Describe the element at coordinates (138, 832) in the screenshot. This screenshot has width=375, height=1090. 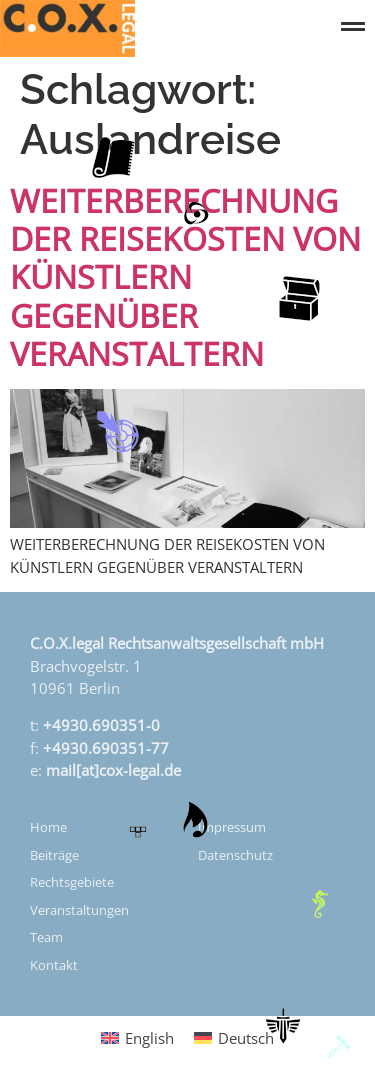
I see `place a t-shaped tetris block` at that location.